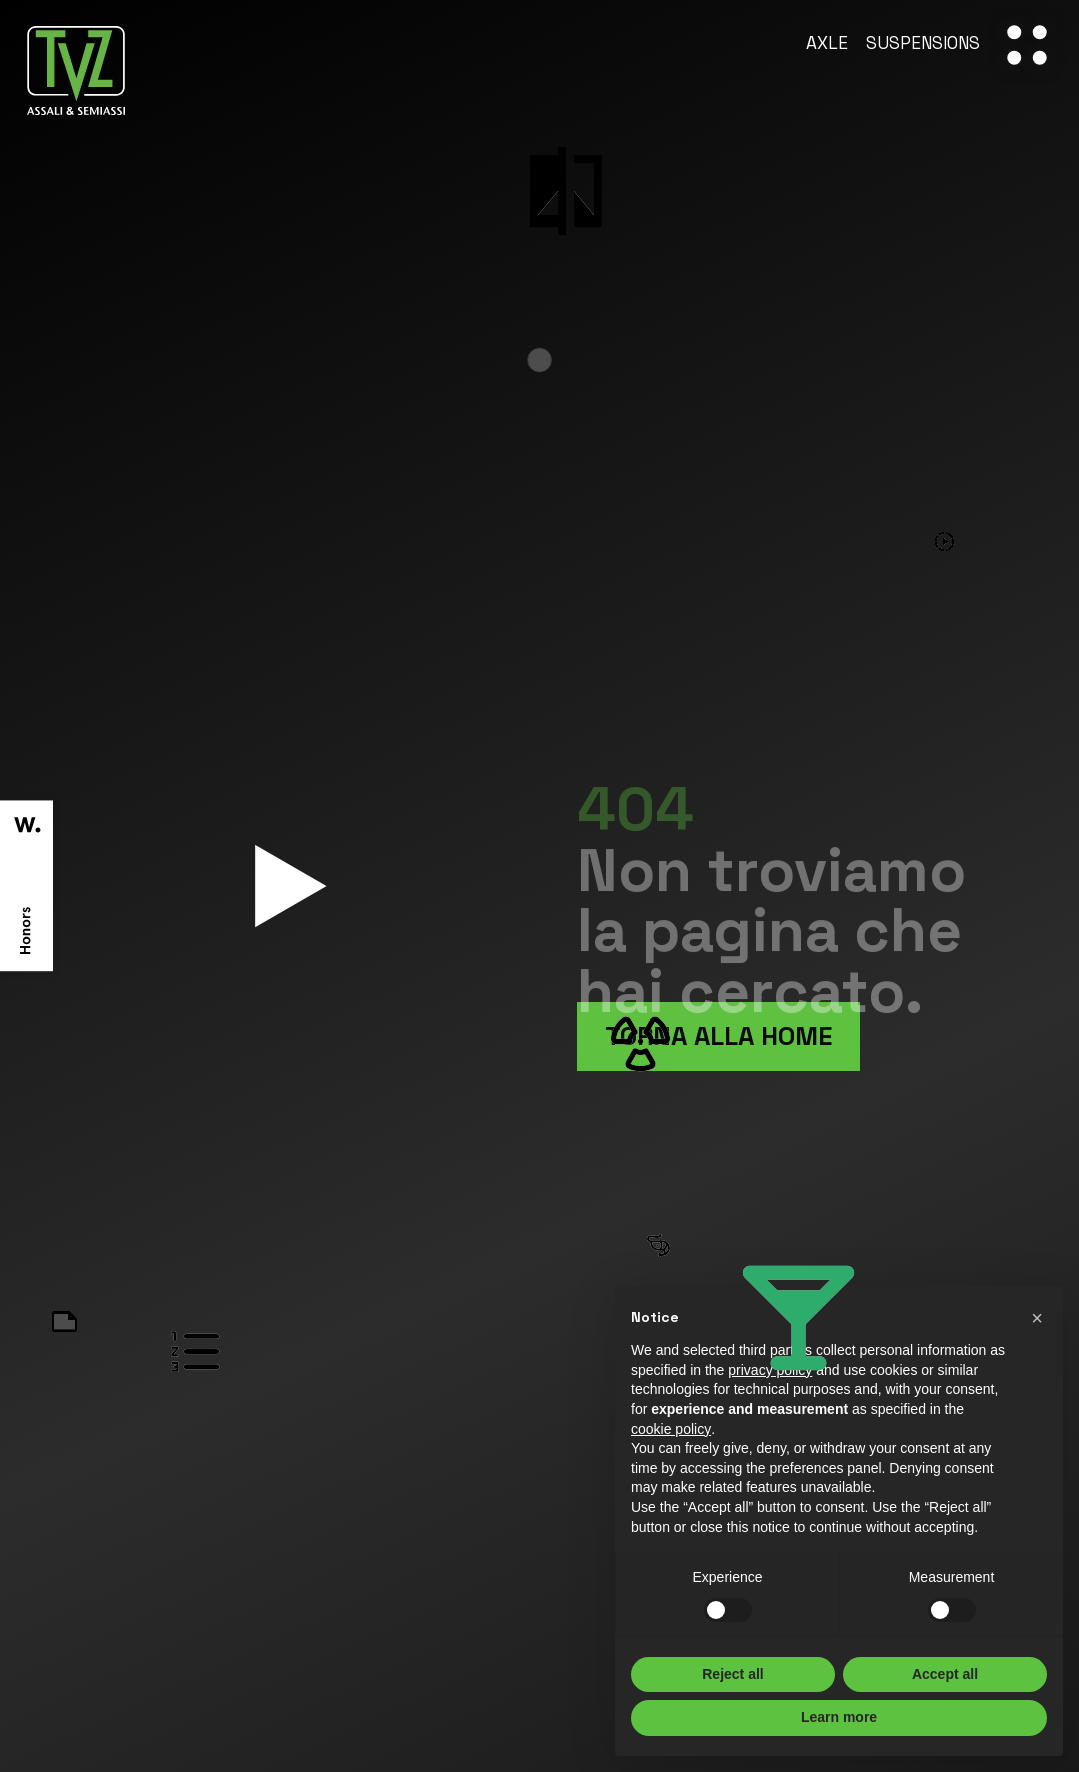 The width and height of the screenshot is (1079, 1772). What do you see at coordinates (658, 1245) in the screenshot?
I see `indicates seafood or shellfish menu category` at bounding box center [658, 1245].